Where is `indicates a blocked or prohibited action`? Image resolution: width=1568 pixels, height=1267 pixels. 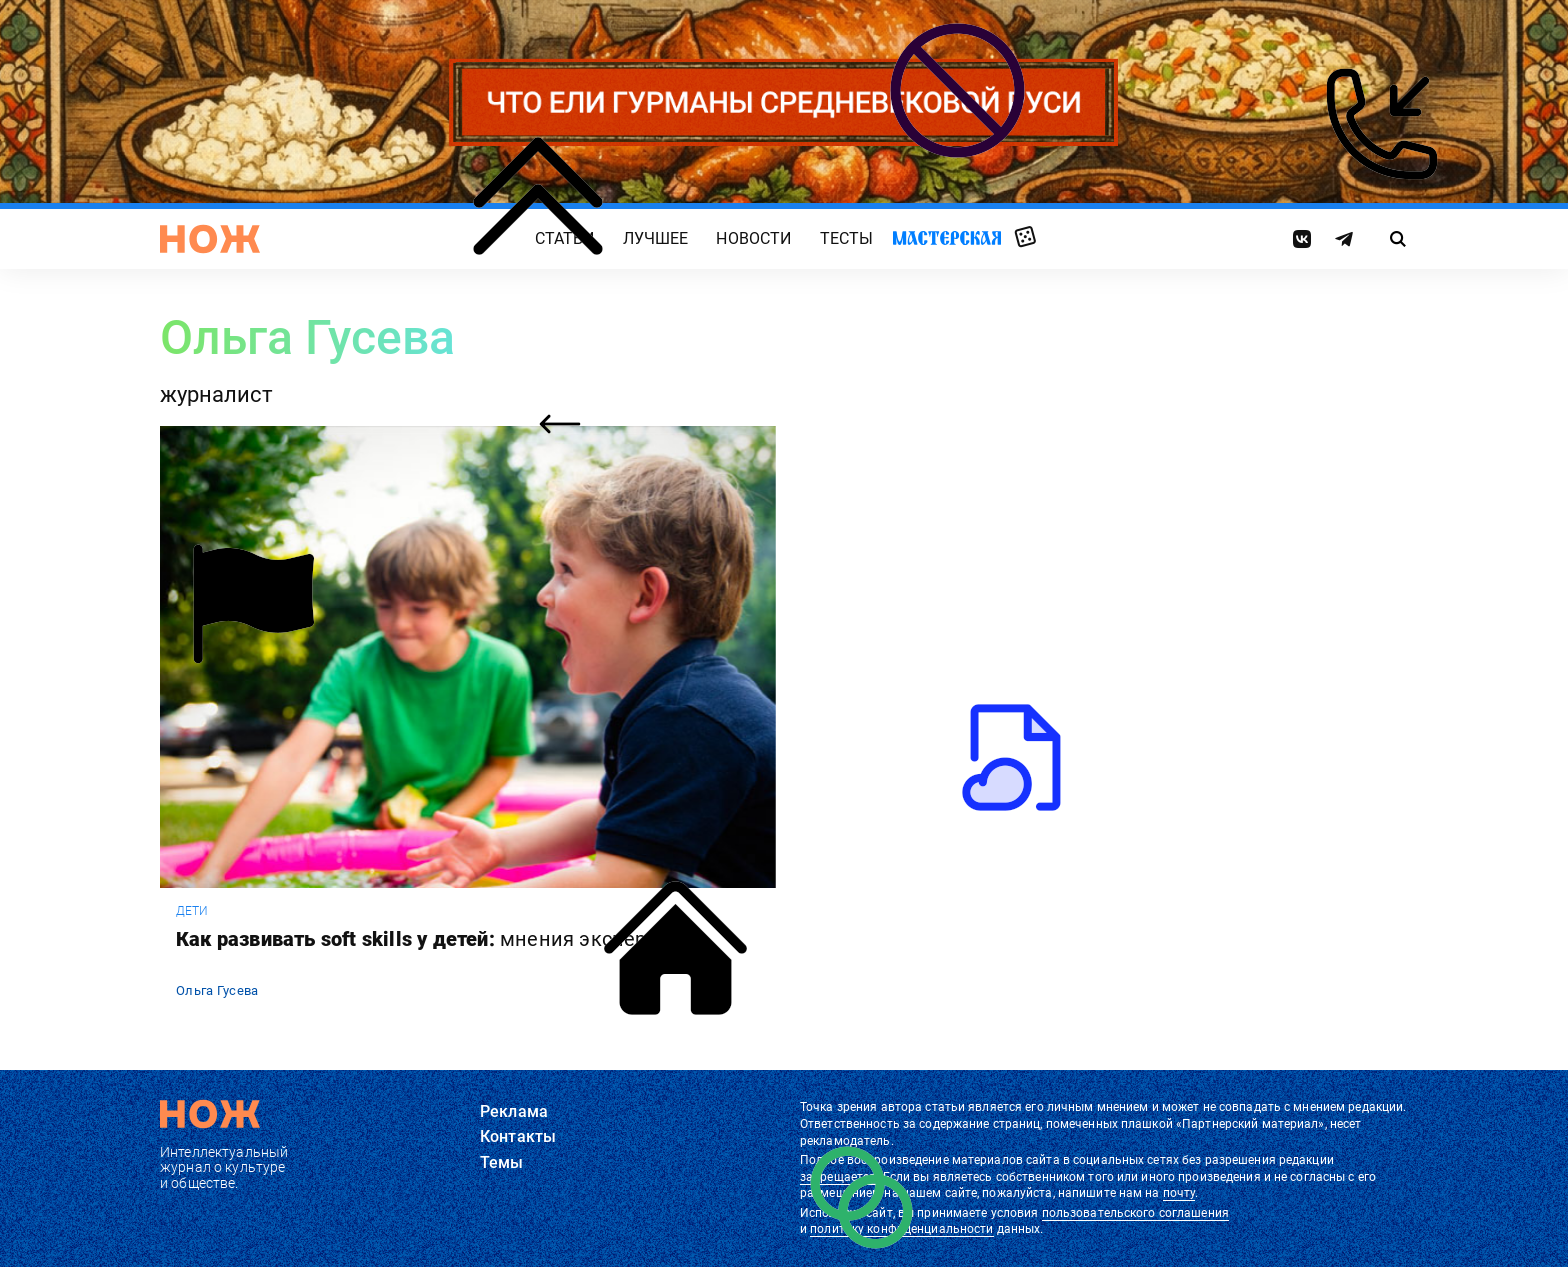
indicates a blocked or prohibited action is located at coordinates (957, 90).